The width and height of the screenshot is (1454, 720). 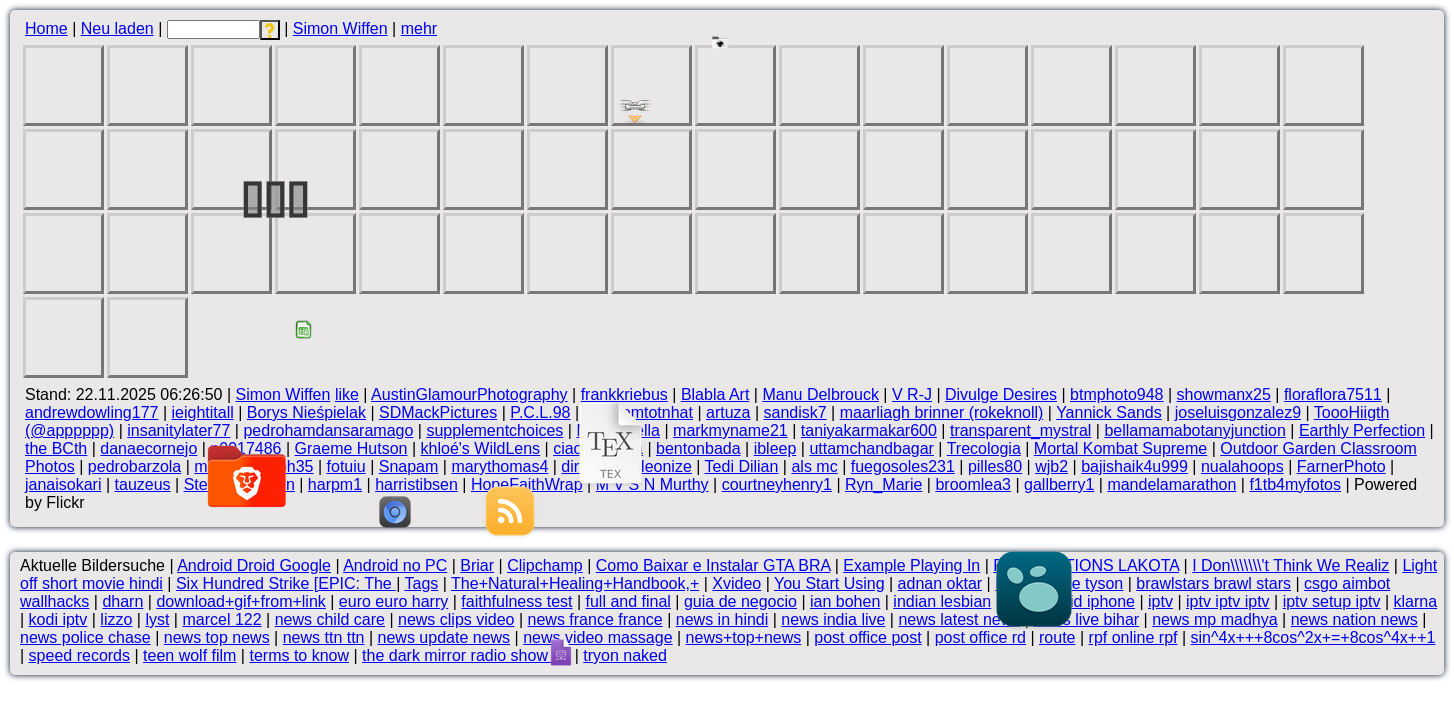 I want to click on open a libreoffice calc spreadsheet file, so click(x=303, y=329).